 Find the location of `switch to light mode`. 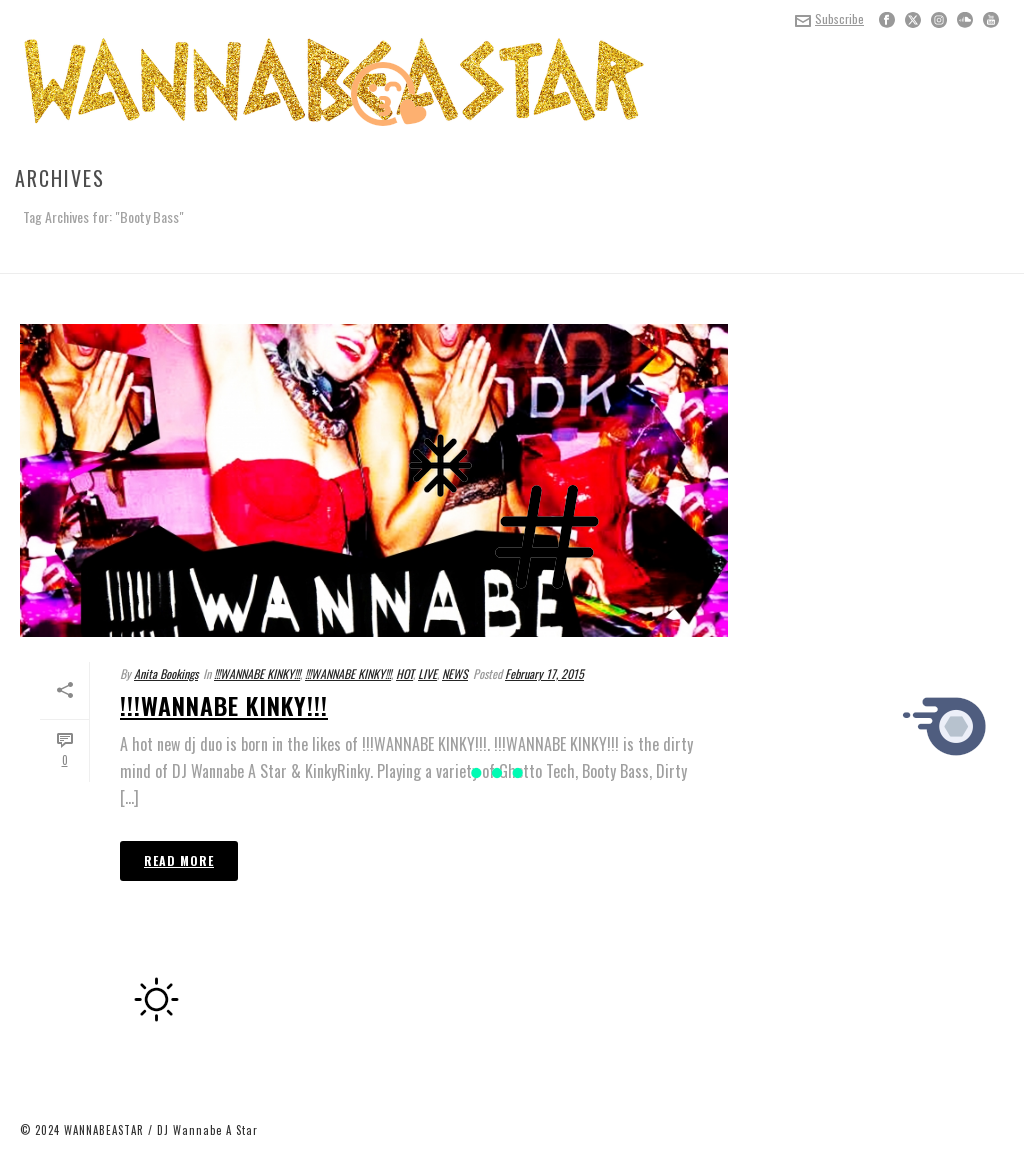

switch to light mode is located at coordinates (156, 999).